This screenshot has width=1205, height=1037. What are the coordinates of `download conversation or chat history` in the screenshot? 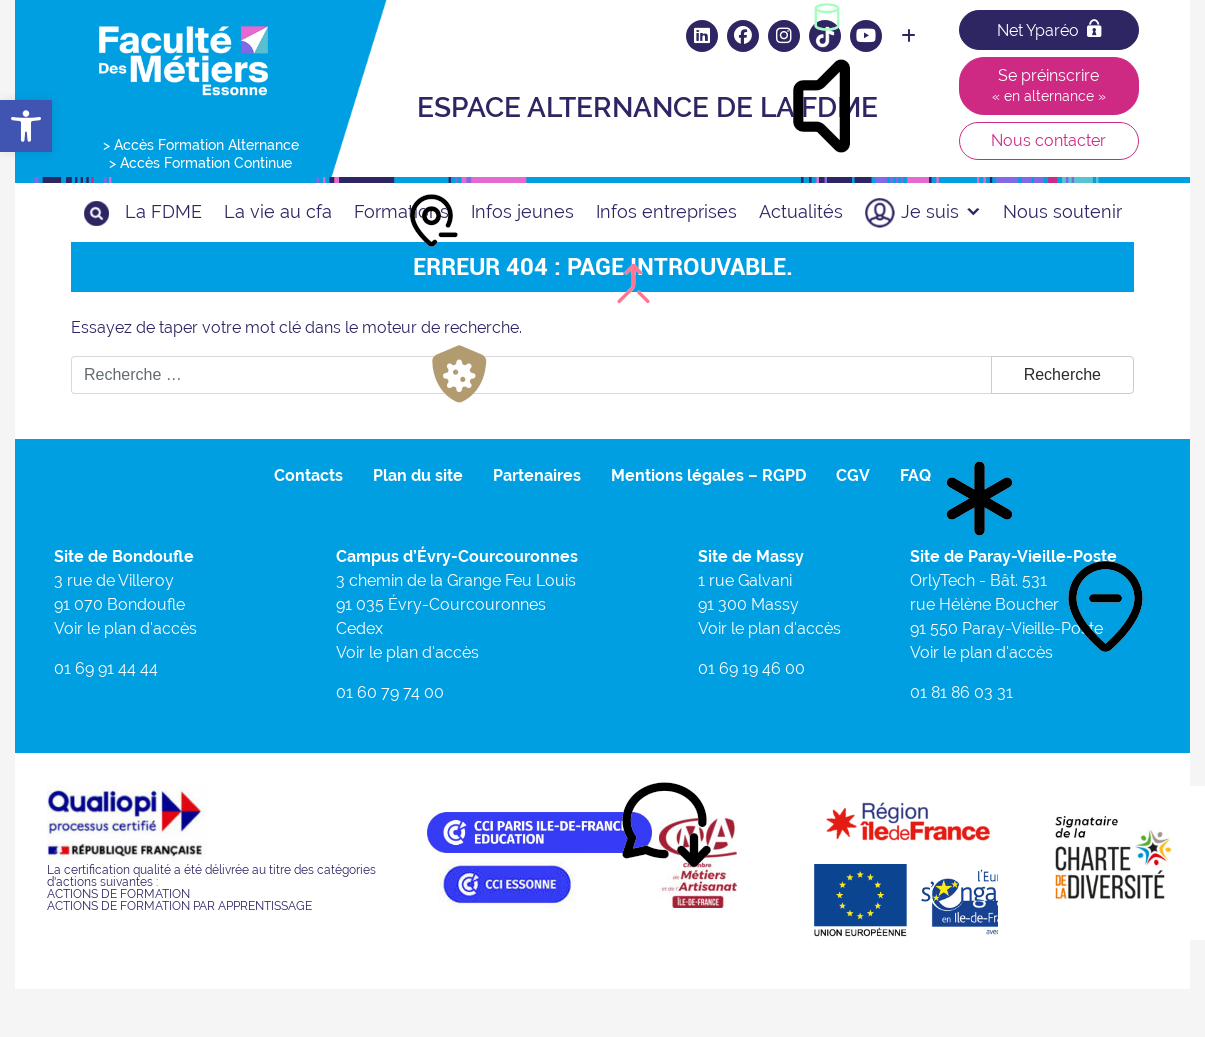 It's located at (664, 820).